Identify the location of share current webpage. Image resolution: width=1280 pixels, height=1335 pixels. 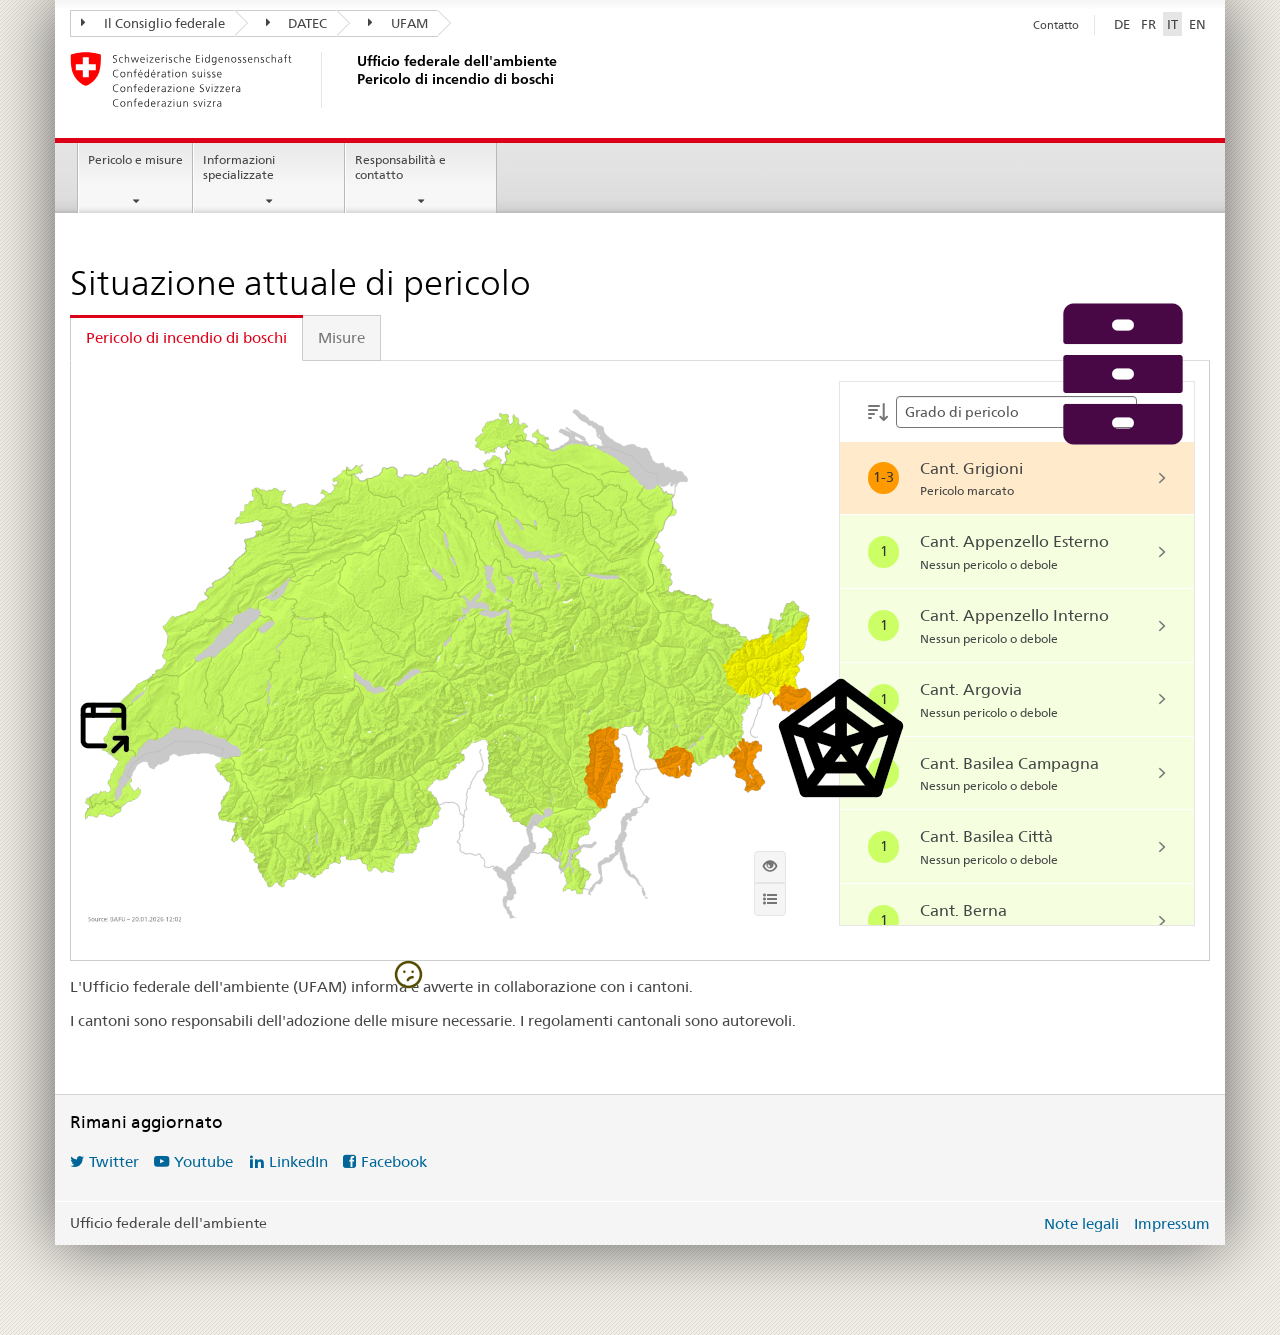
(103, 725).